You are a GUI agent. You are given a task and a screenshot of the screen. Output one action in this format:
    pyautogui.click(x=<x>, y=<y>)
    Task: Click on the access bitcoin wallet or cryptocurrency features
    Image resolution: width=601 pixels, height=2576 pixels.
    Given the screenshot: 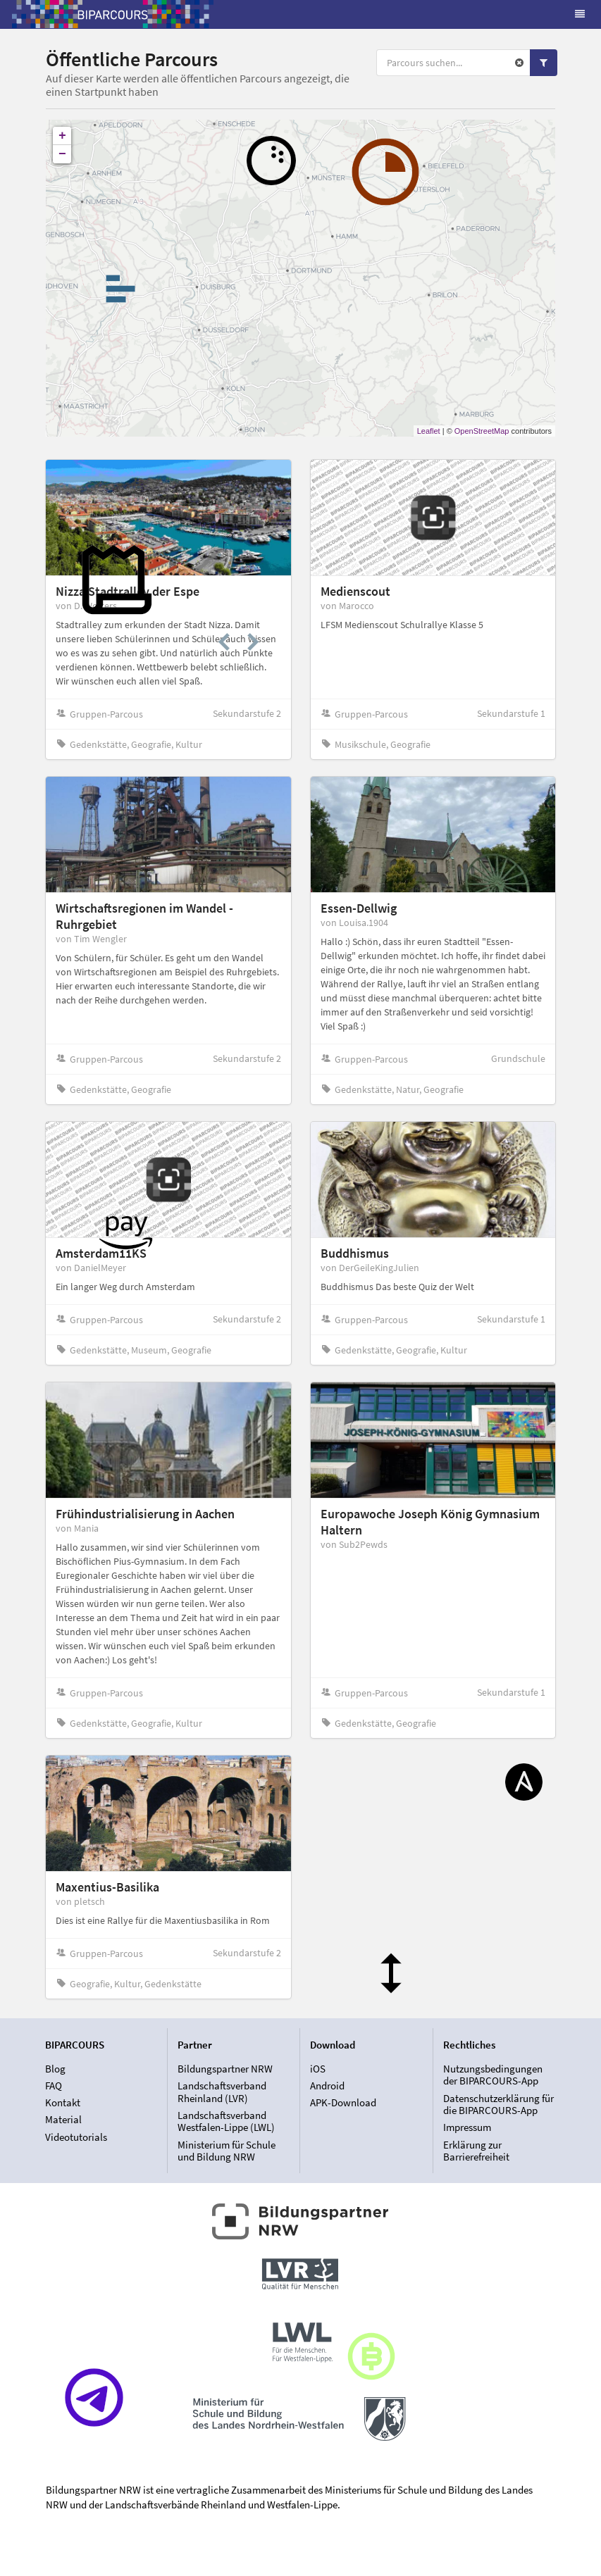 What is the action you would take?
    pyautogui.click(x=371, y=2356)
    